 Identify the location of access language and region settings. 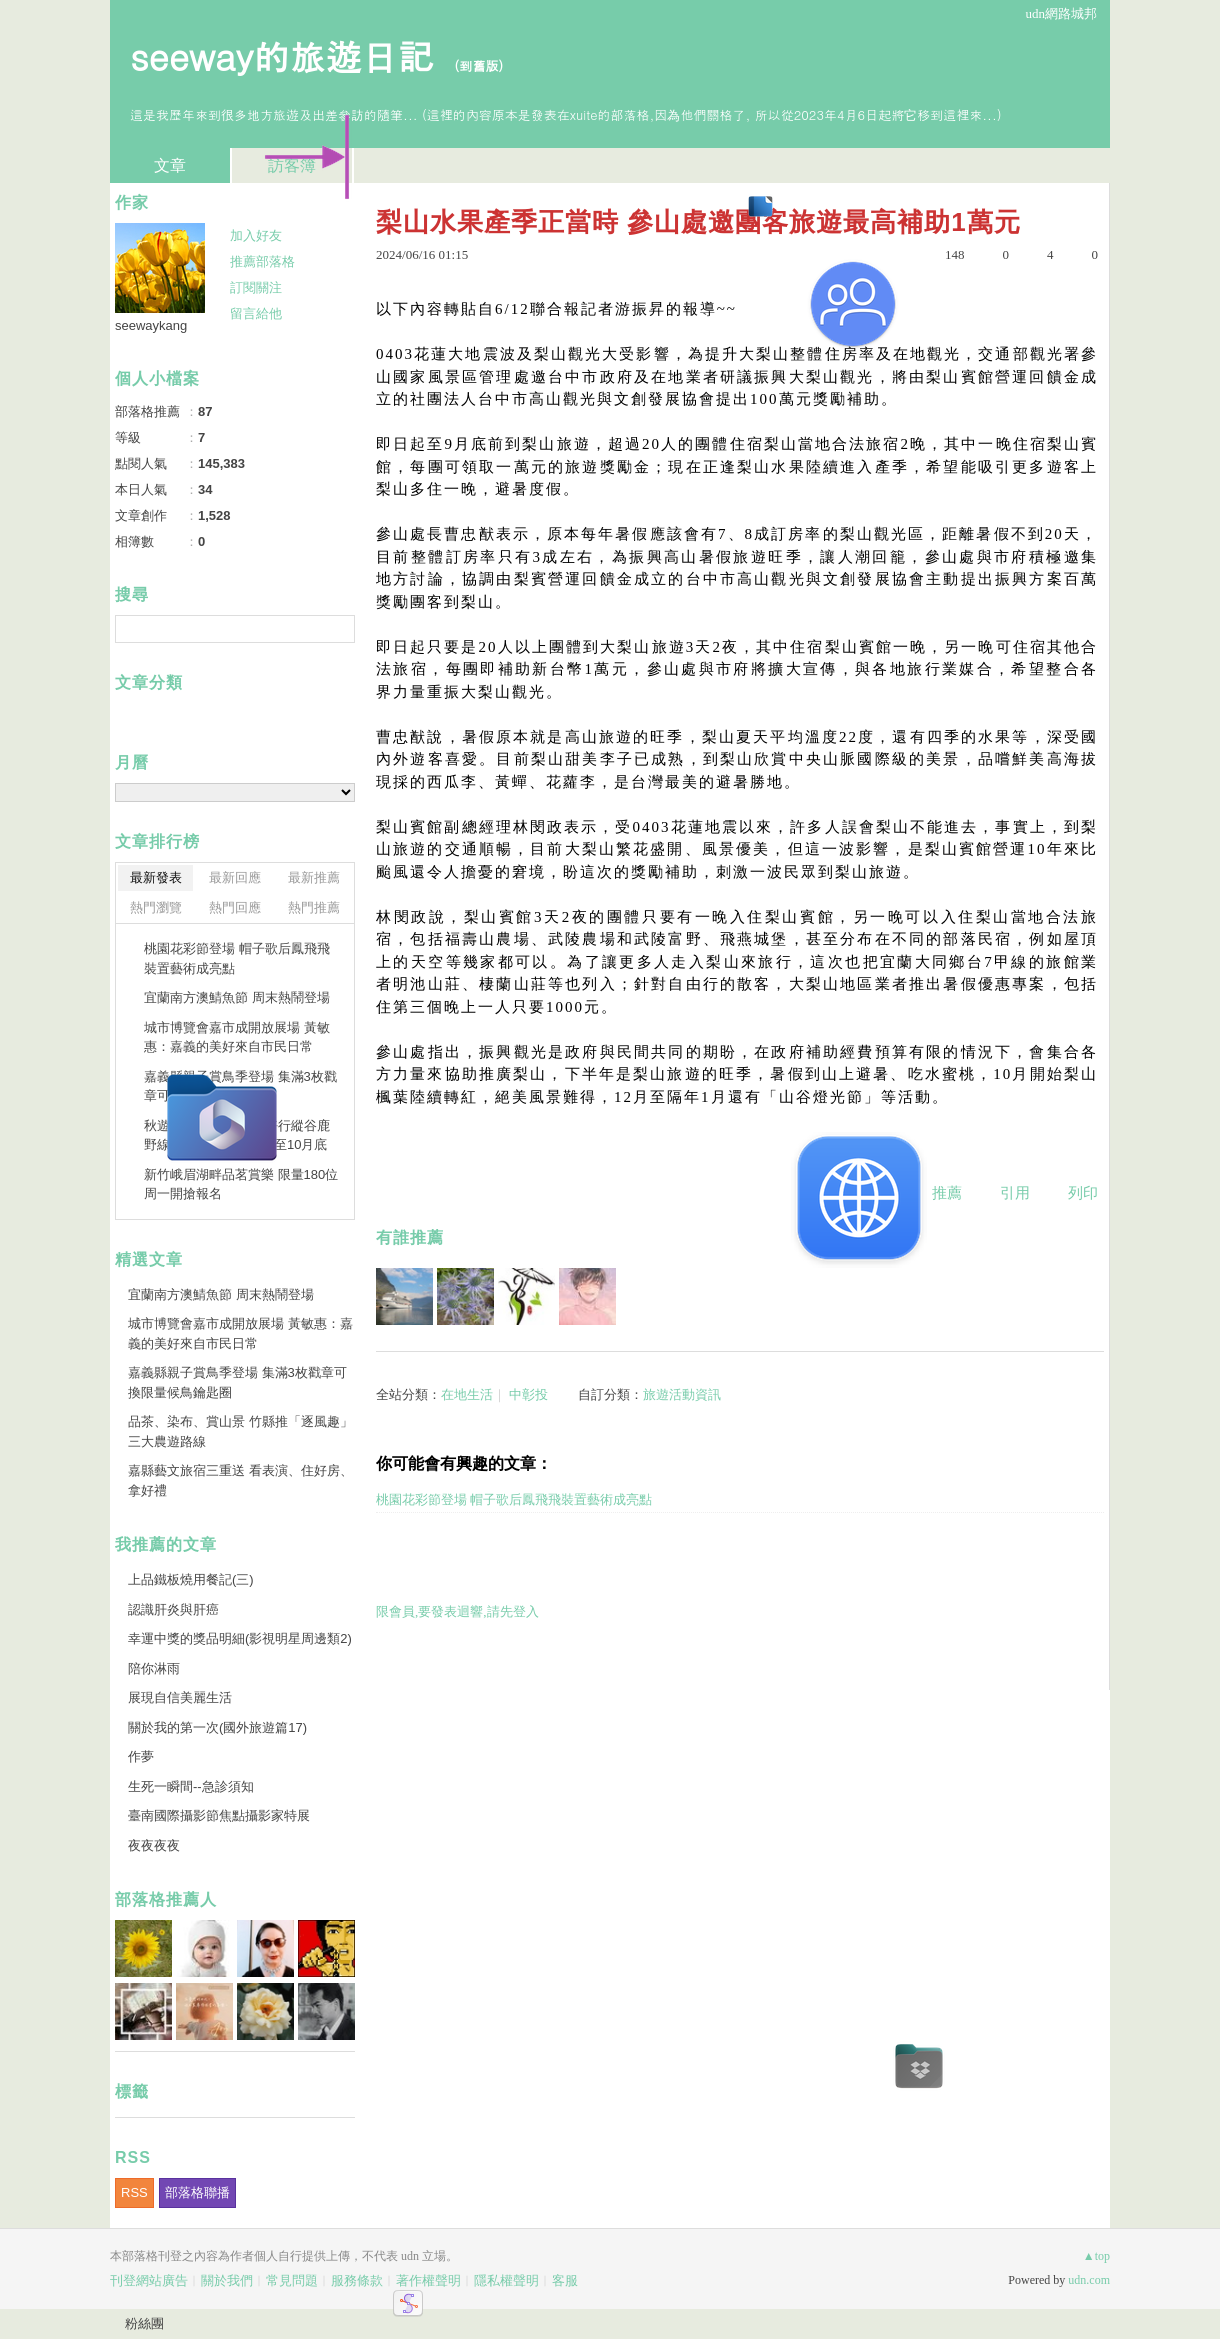
(859, 1200).